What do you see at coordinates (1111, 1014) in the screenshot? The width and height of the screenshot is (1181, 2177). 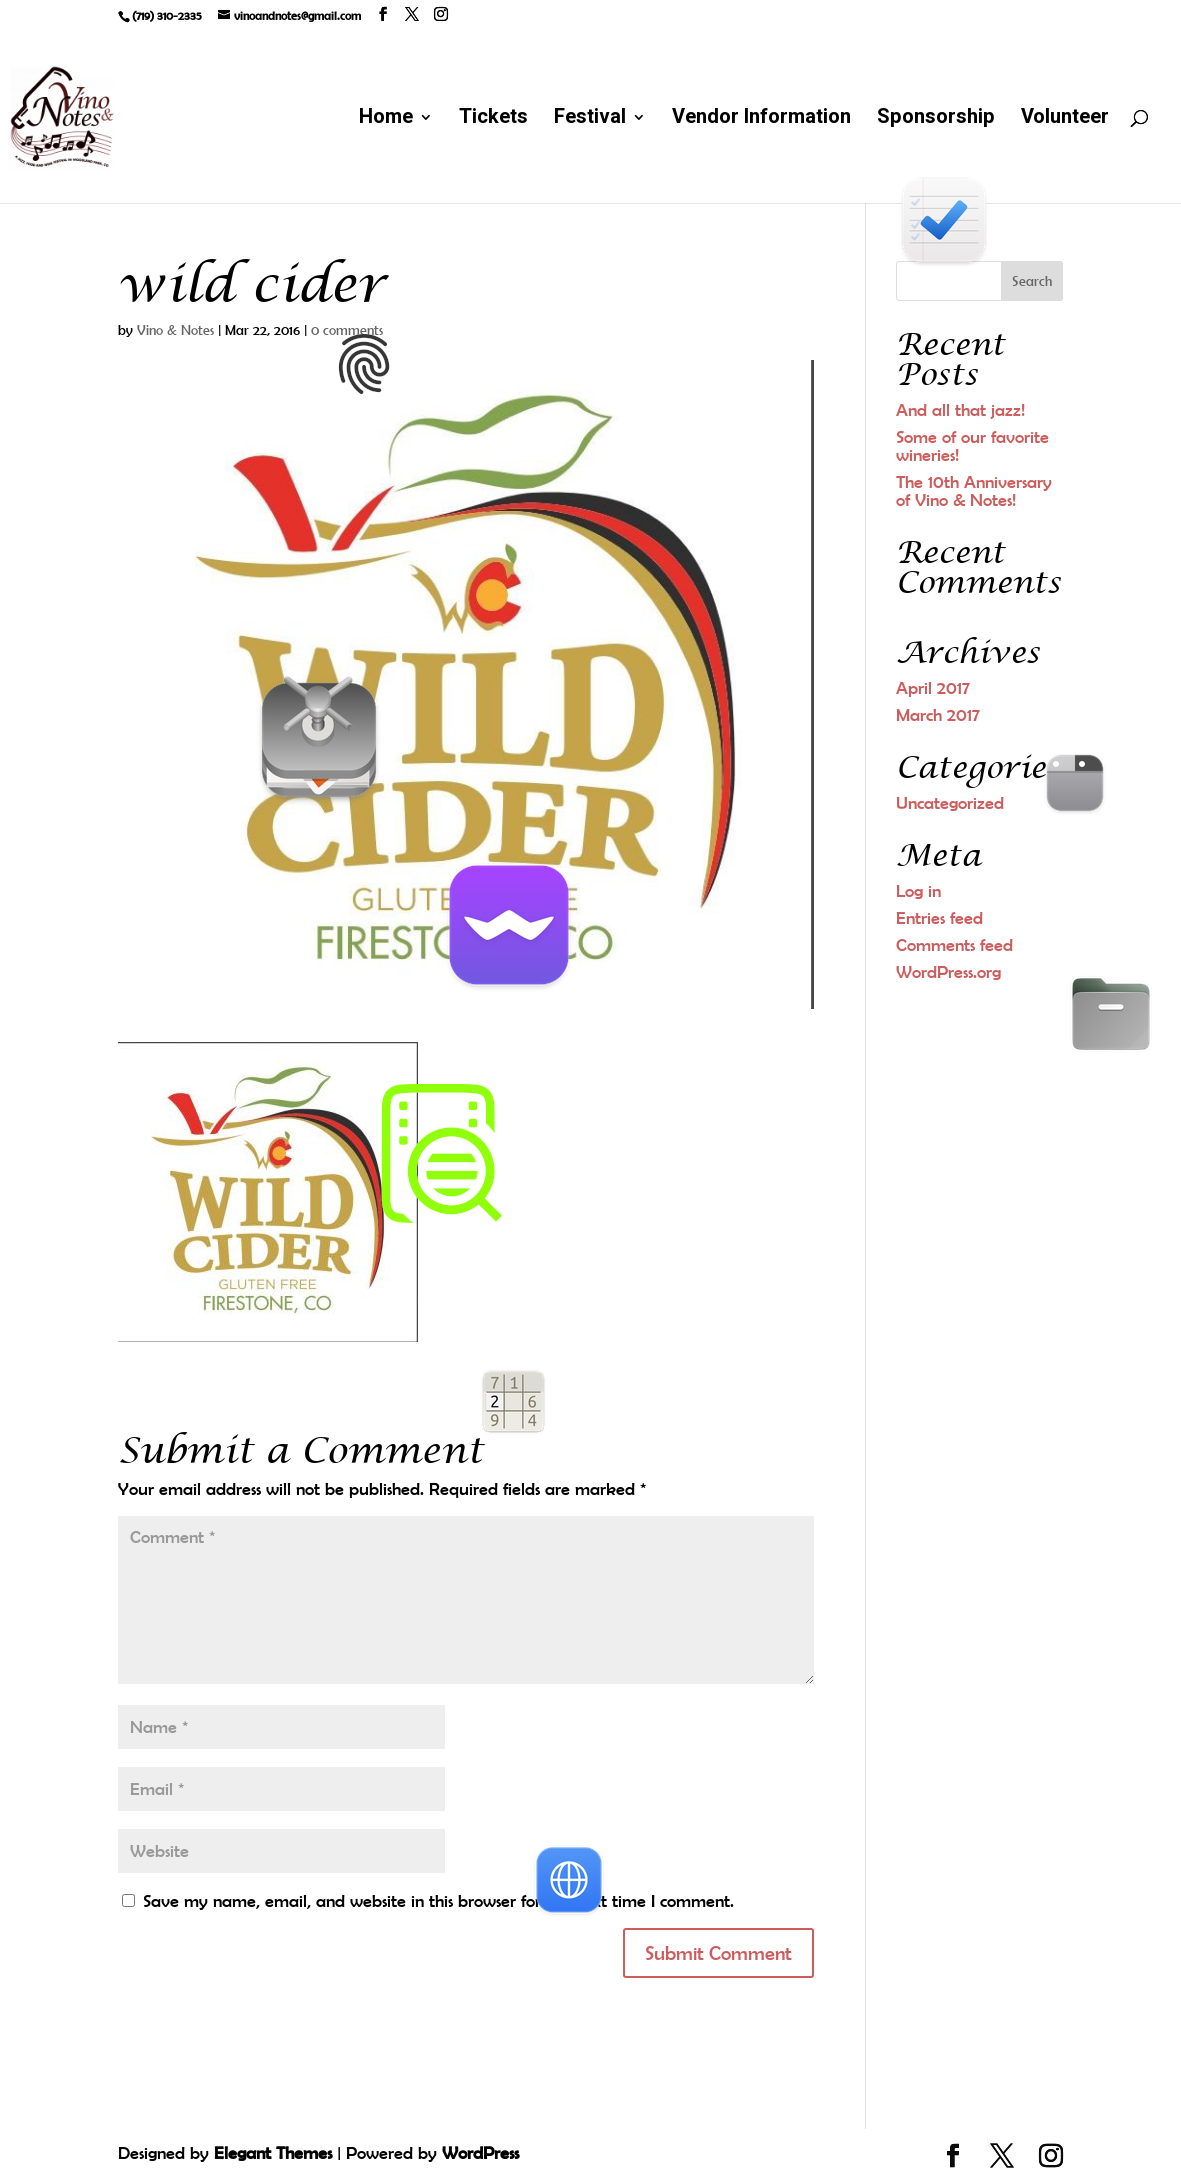 I see `open the files application` at bounding box center [1111, 1014].